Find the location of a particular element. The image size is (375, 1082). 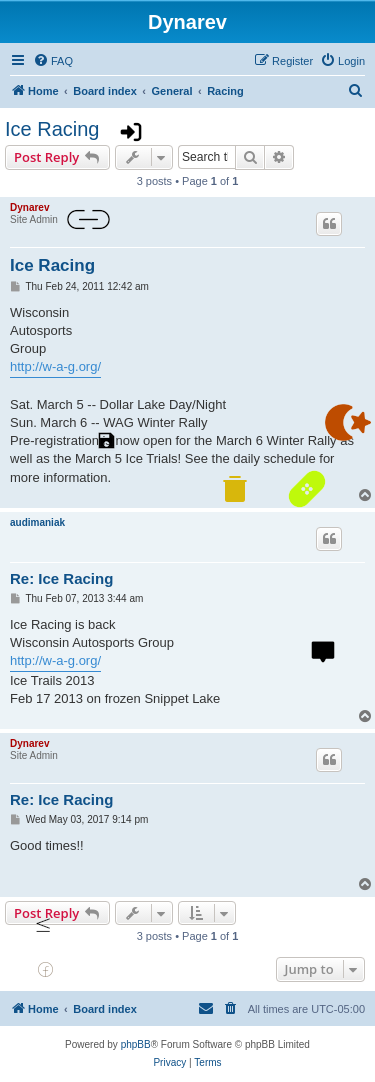

delete an item is located at coordinates (235, 490).